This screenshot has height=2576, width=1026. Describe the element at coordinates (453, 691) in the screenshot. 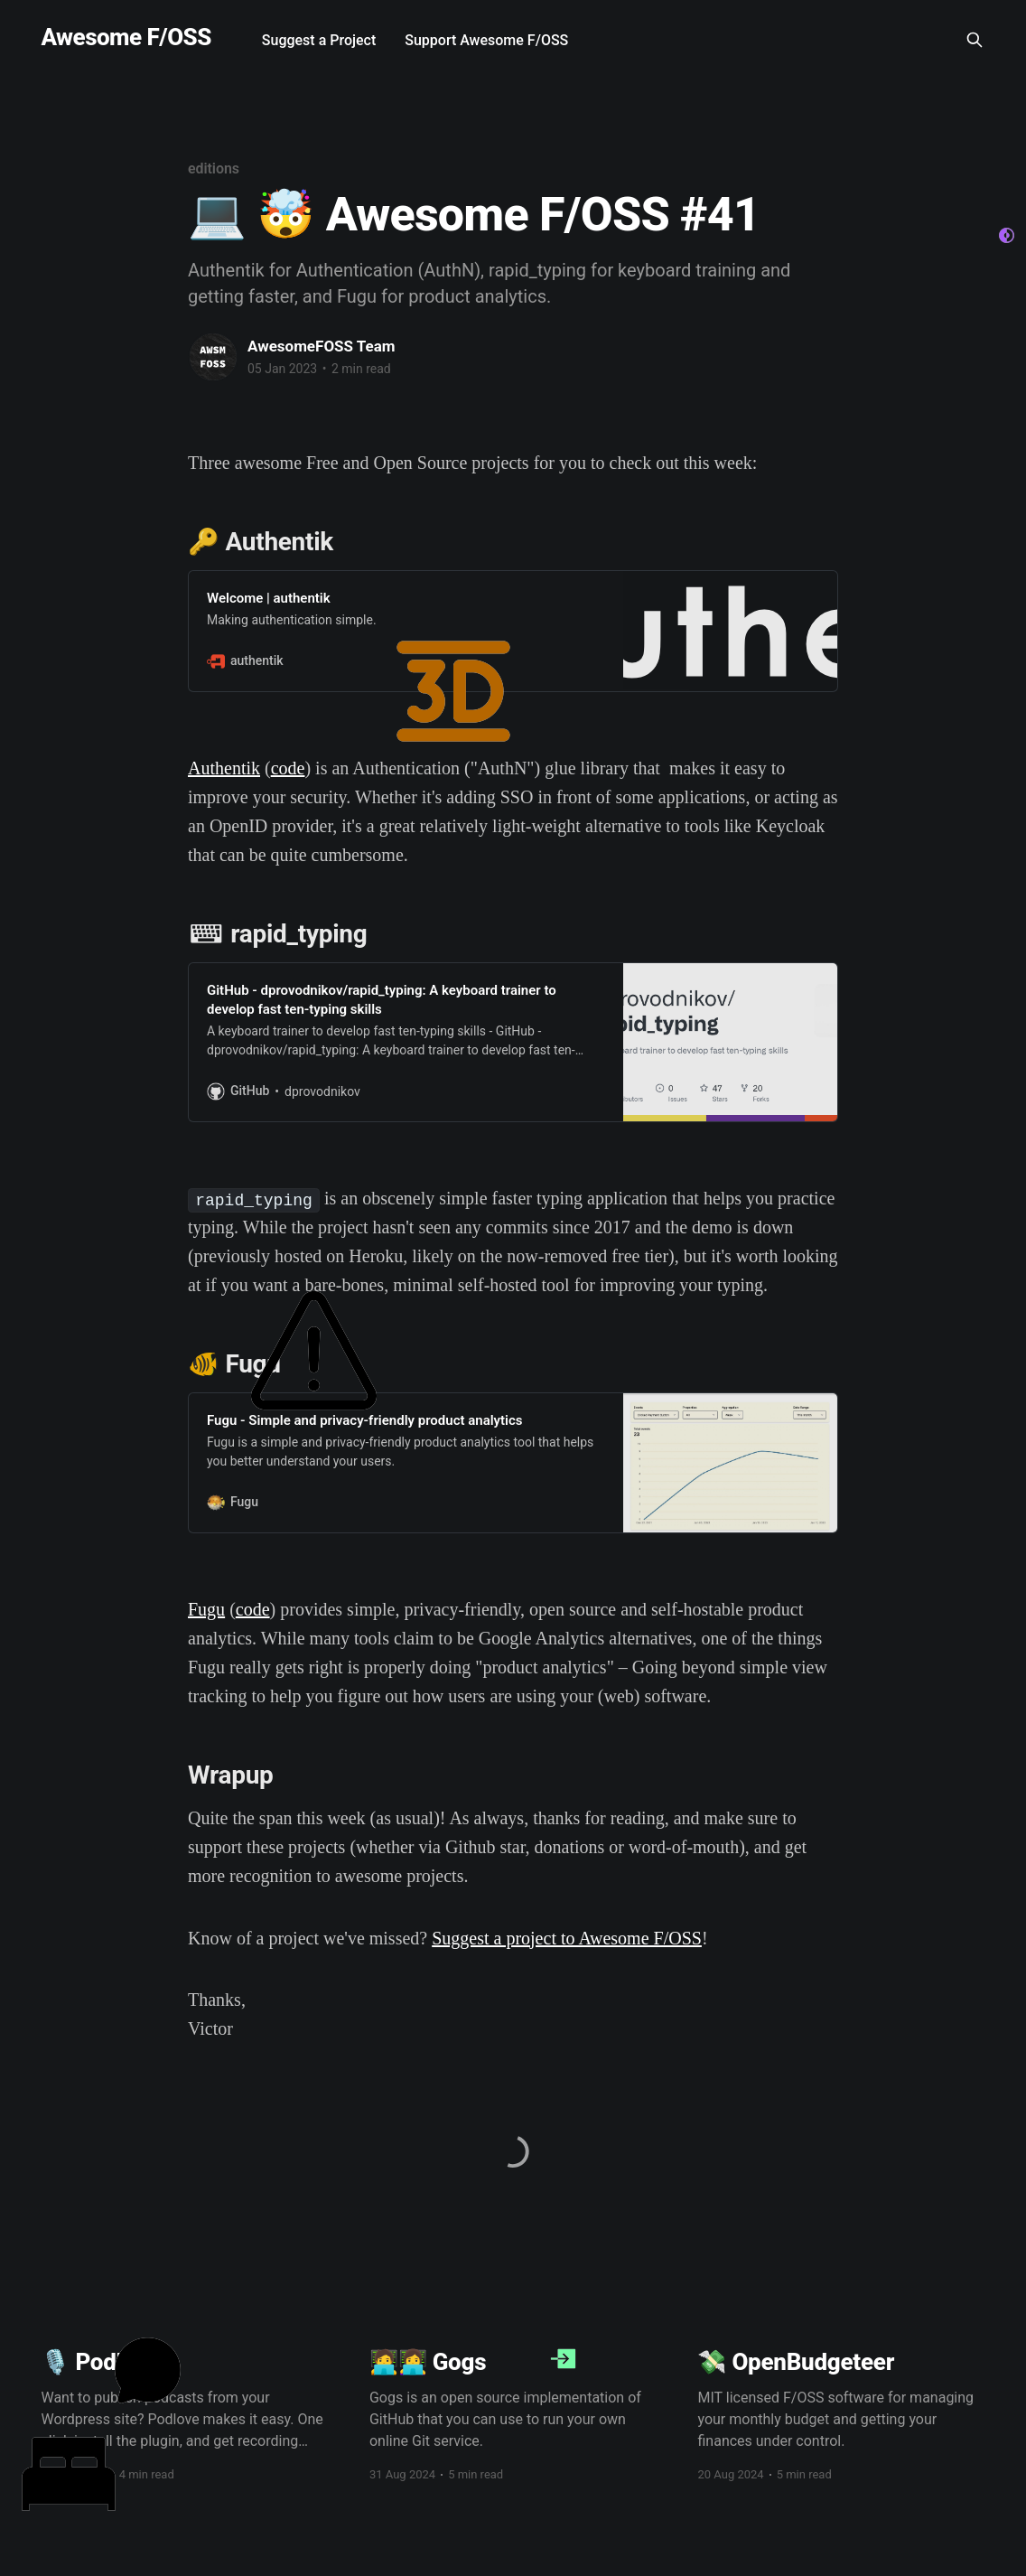

I see `switch to 3D view mode` at that location.